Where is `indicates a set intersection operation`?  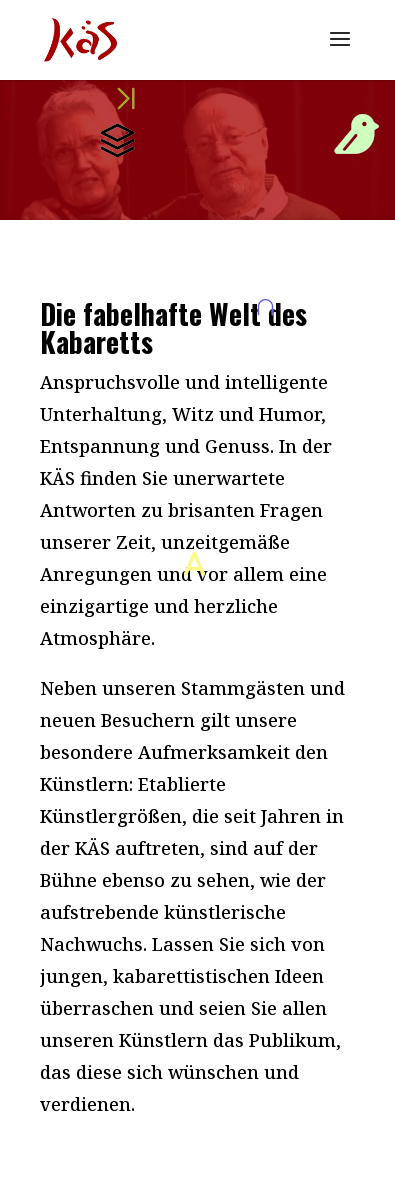 indicates a set intersection operation is located at coordinates (265, 307).